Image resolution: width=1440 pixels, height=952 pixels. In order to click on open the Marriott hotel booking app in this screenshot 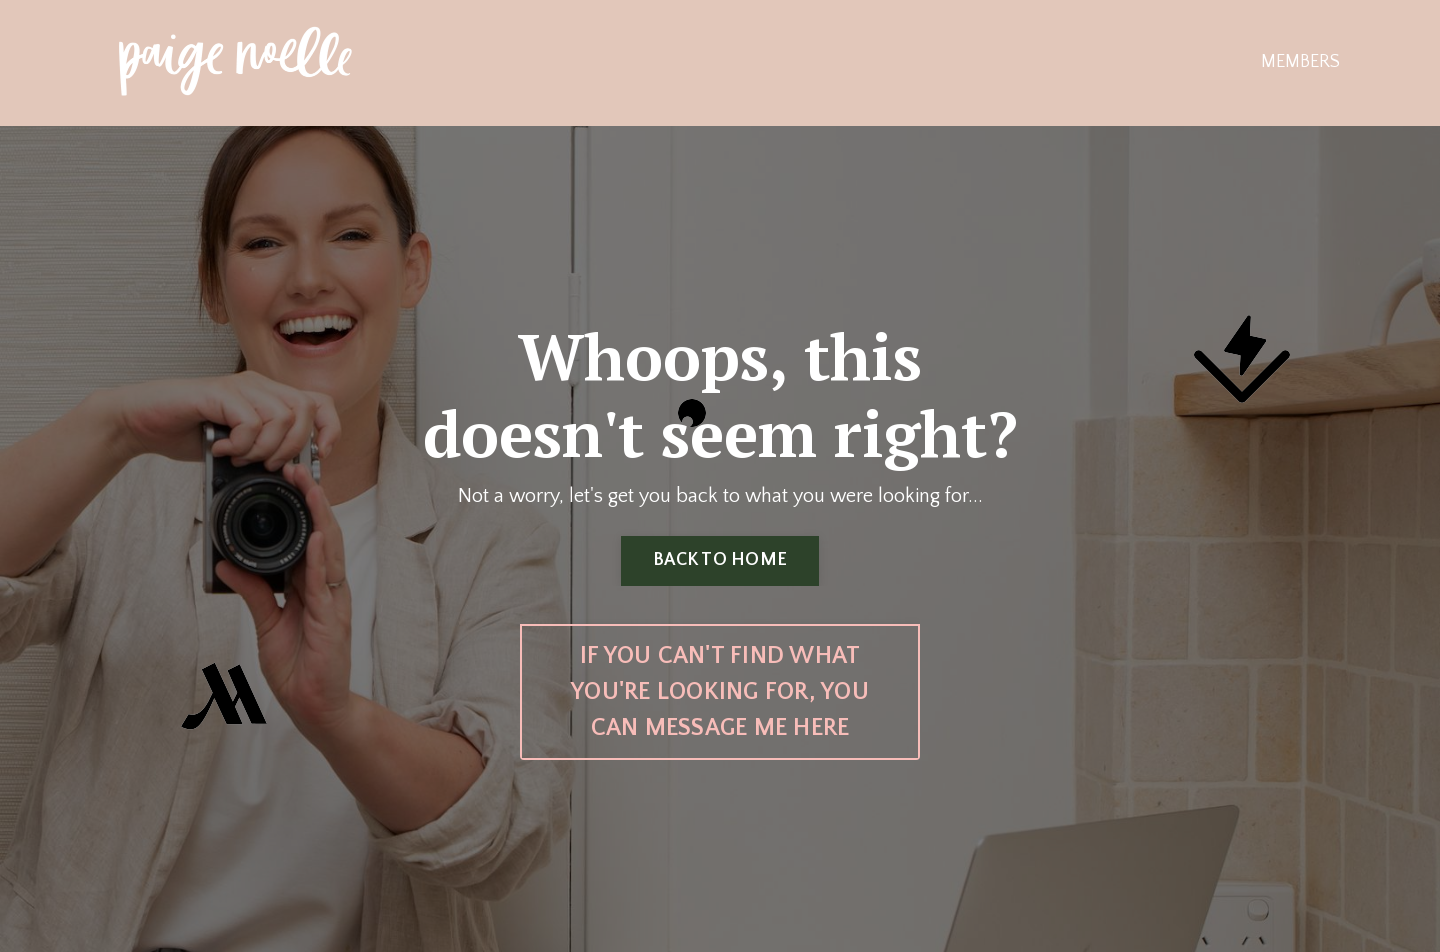, I will do `click(224, 696)`.